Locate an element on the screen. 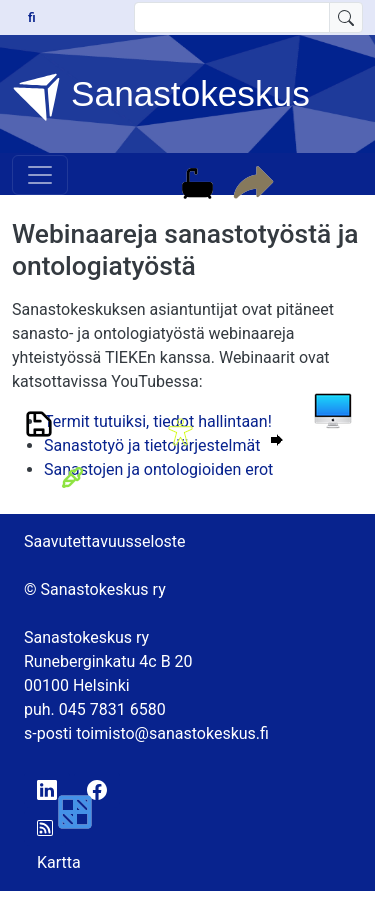  indicates bathroom amenity available is located at coordinates (197, 183).